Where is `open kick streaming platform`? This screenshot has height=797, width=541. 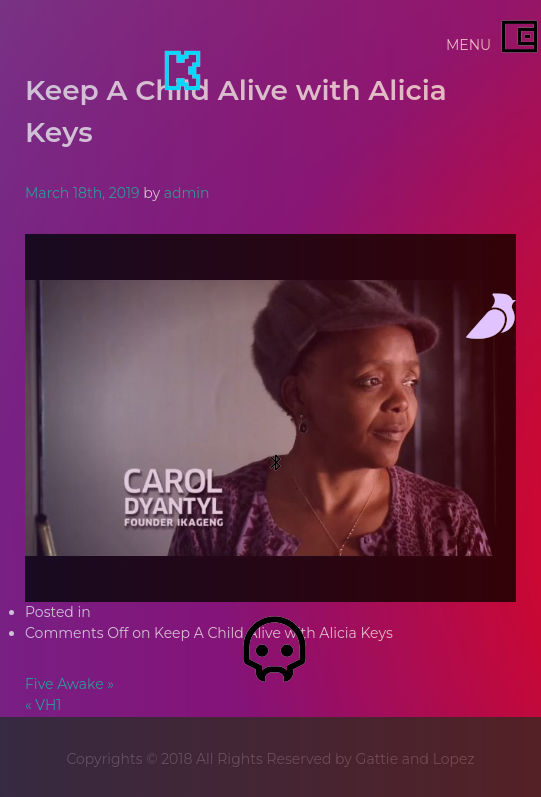
open kick streaming platform is located at coordinates (182, 70).